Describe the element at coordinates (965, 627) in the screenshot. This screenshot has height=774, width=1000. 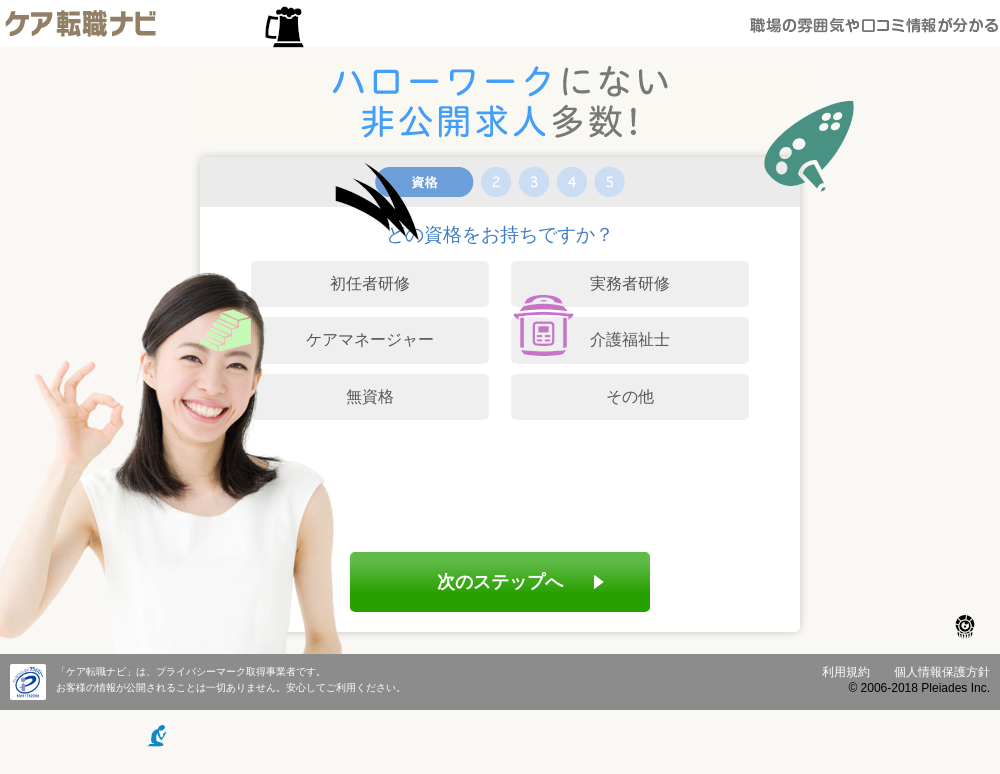
I see `summon or activate a beholder creature` at that location.